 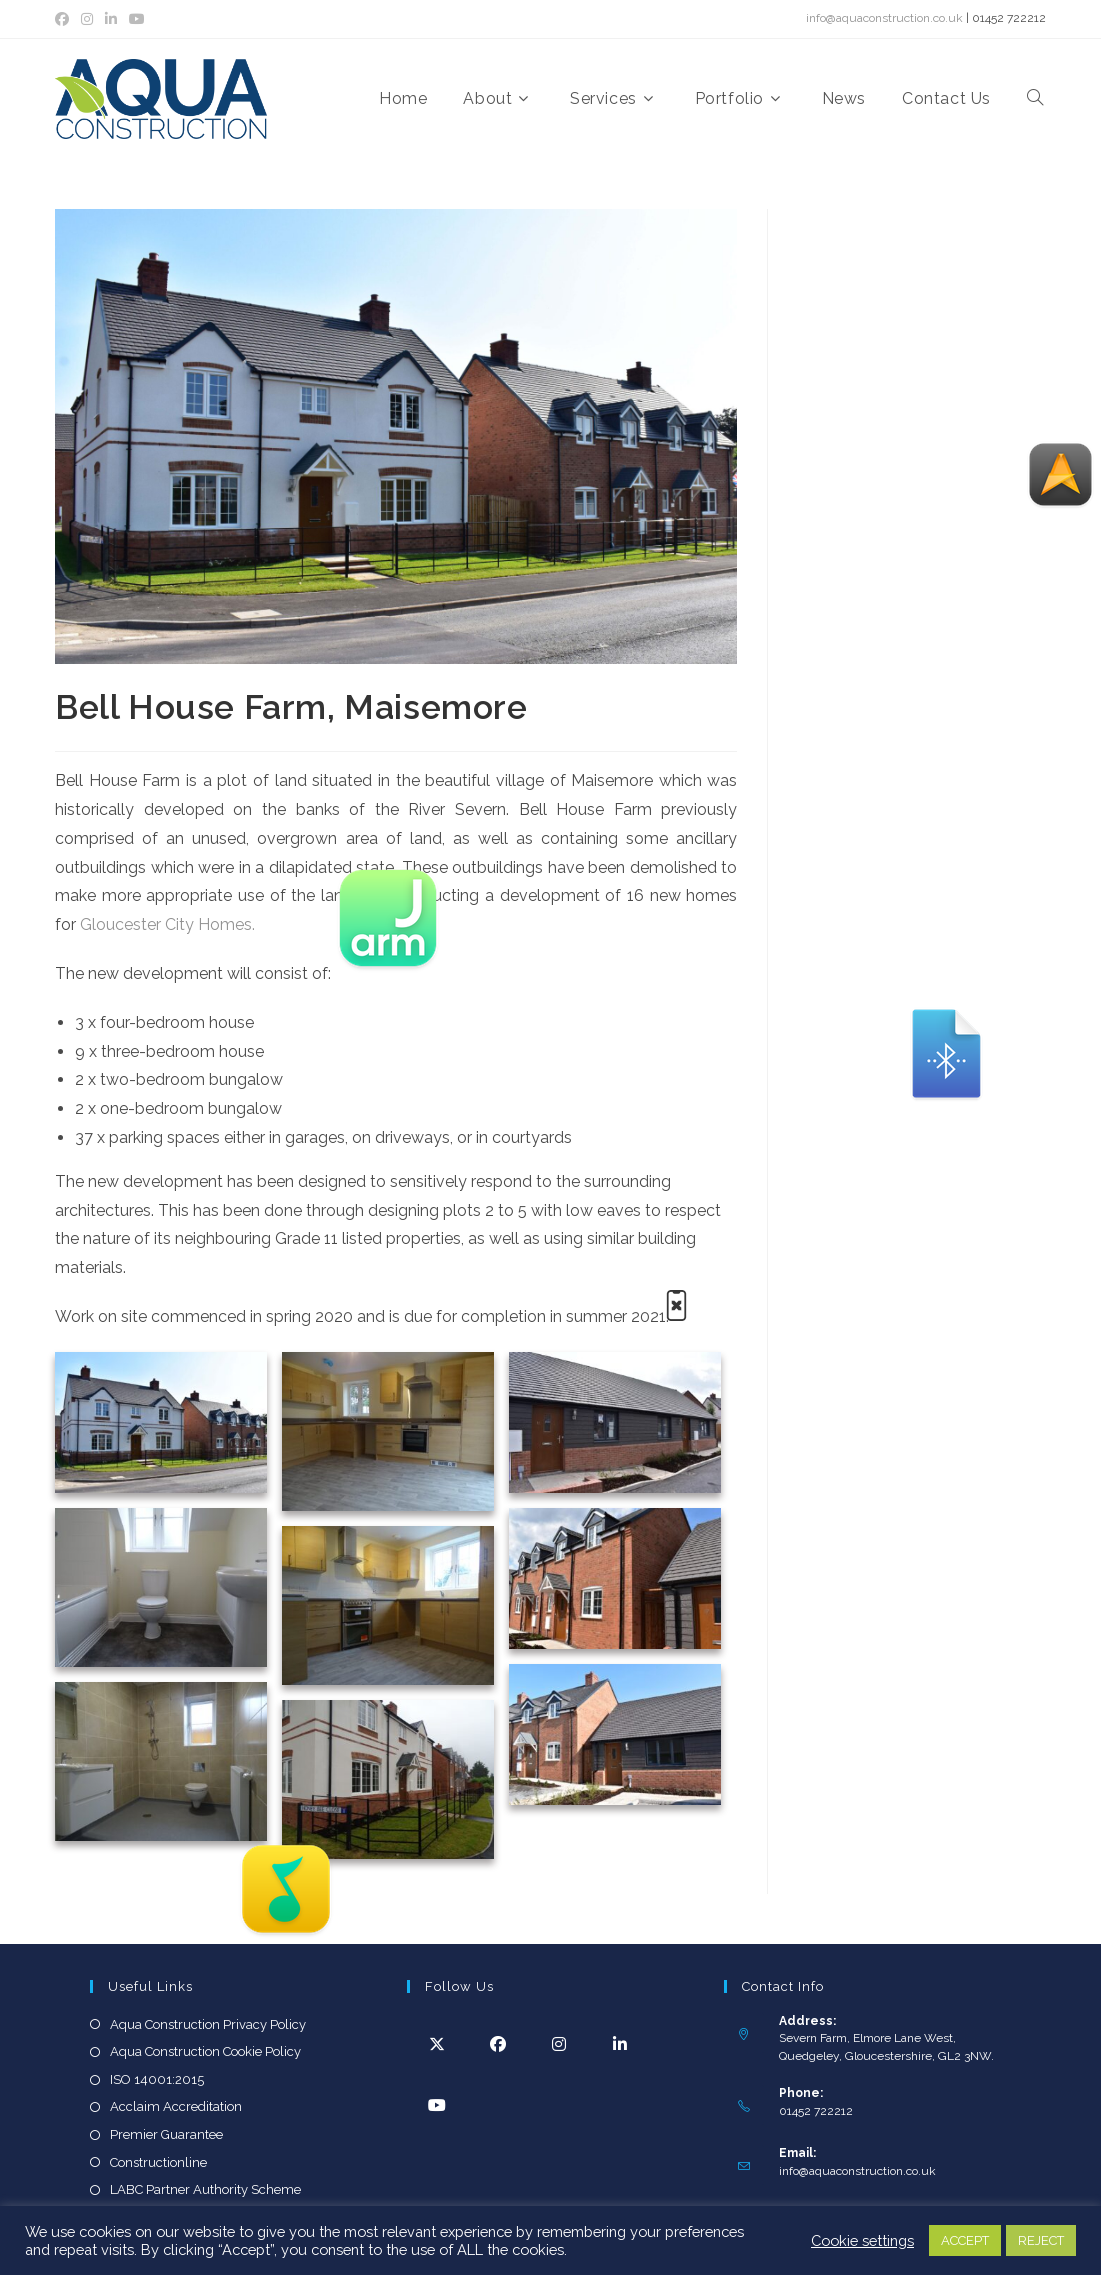 I want to click on open akira vector graphics editor, so click(x=1060, y=474).